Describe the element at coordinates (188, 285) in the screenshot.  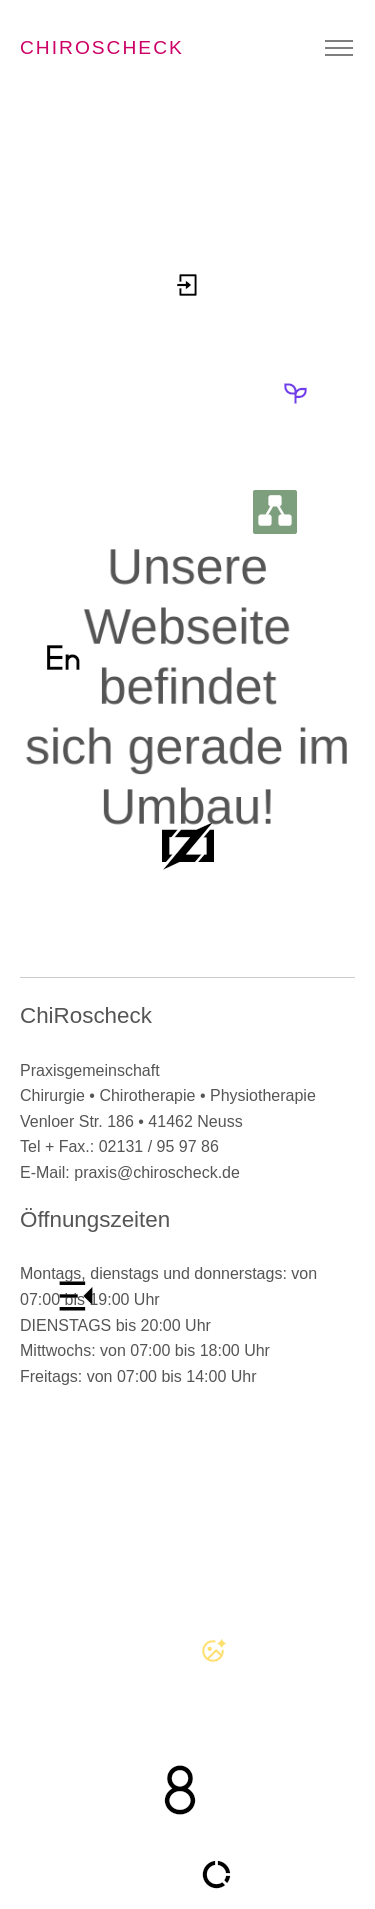
I see `log in to your account` at that location.